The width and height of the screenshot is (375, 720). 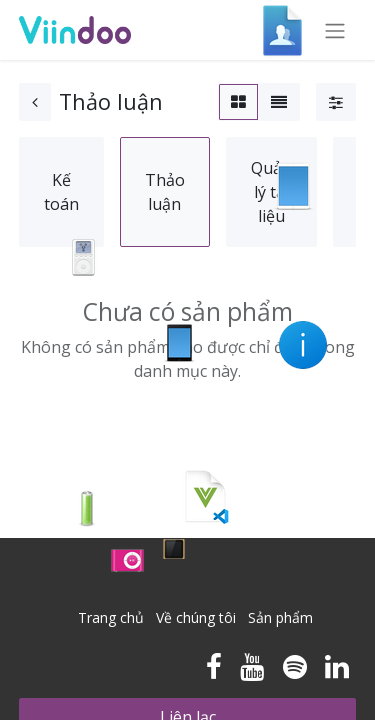 What do you see at coordinates (83, 257) in the screenshot?
I see `classic iPod device icon` at bounding box center [83, 257].